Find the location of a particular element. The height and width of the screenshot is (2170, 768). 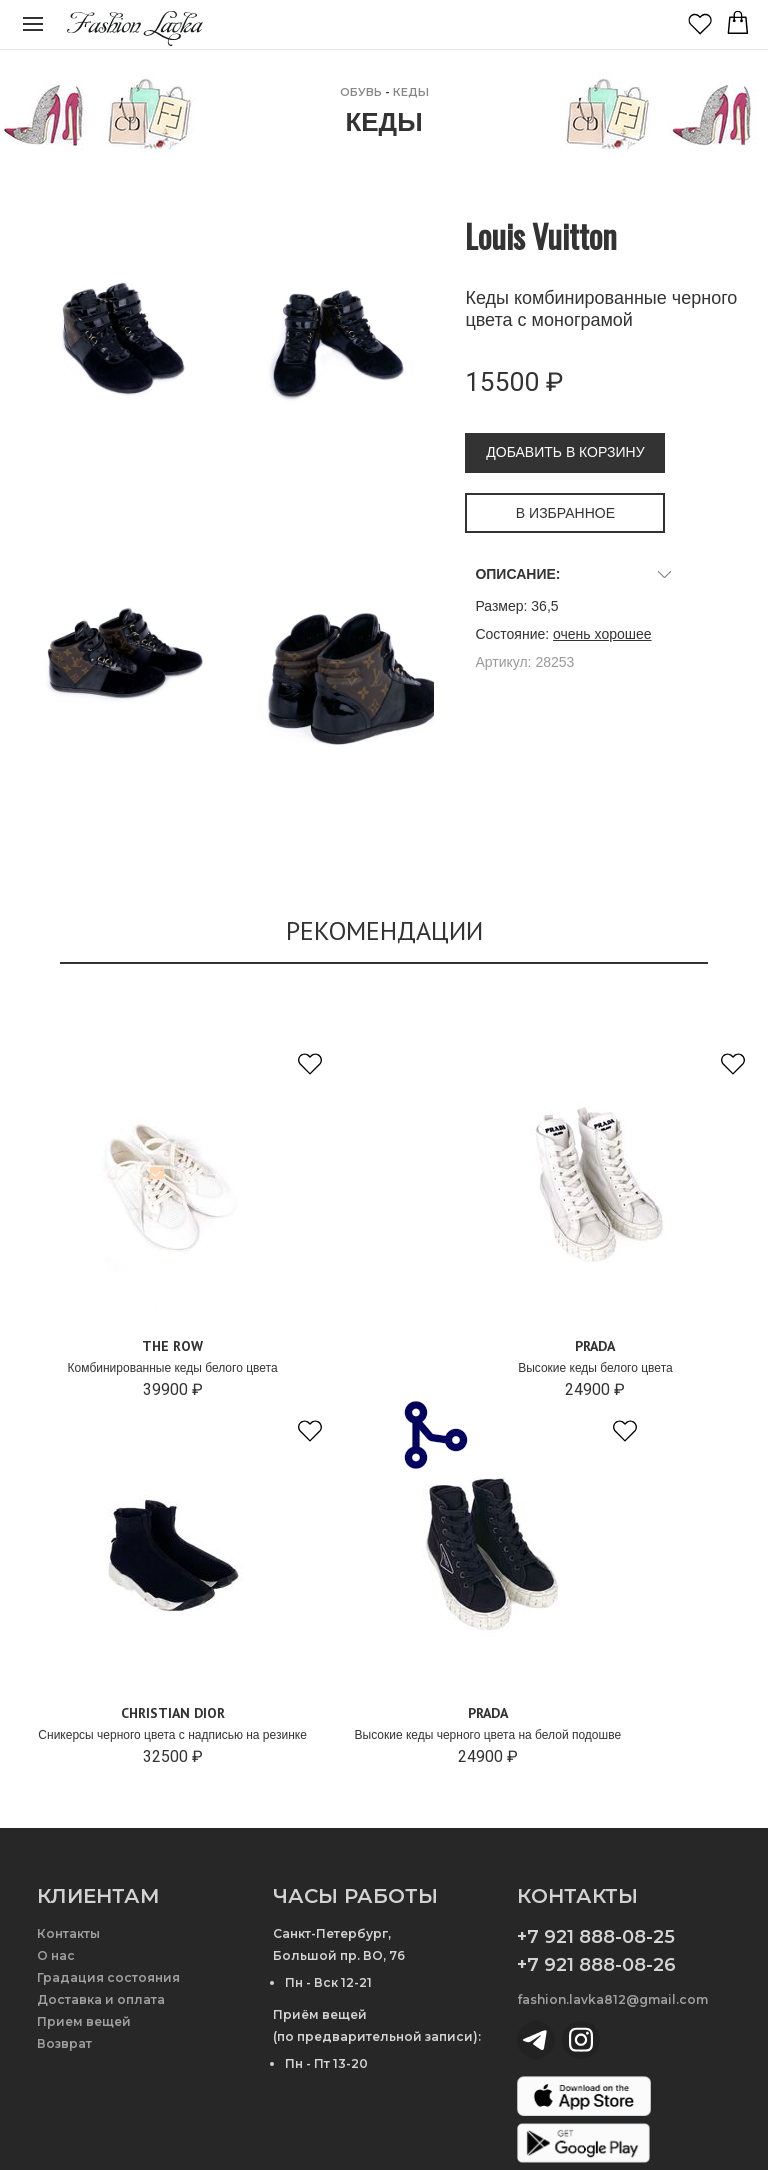

merge branches in version control is located at coordinates (431, 1435).